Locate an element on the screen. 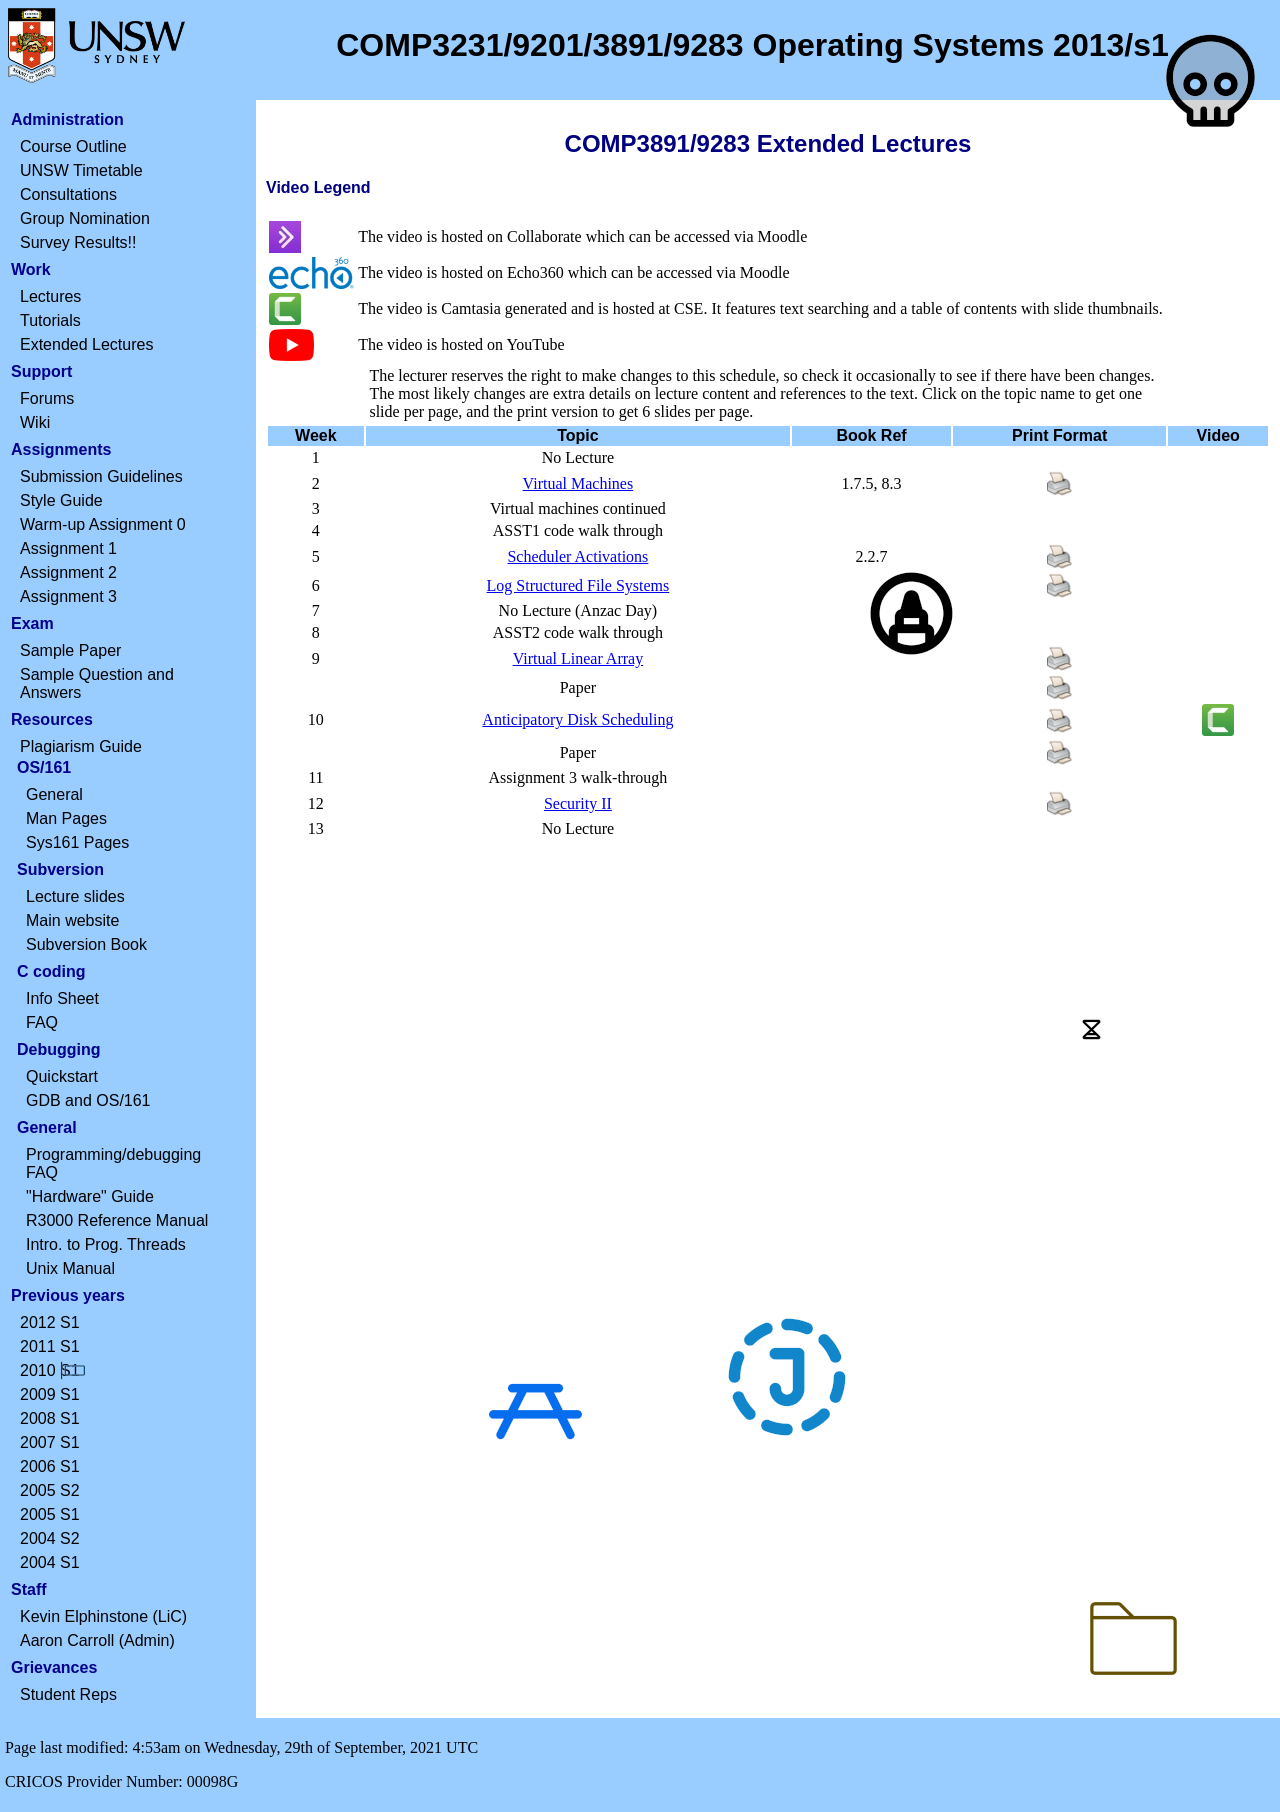 The image size is (1280, 1812). indicates time is running low or nearly expired is located at coordinates (1091, 1029).